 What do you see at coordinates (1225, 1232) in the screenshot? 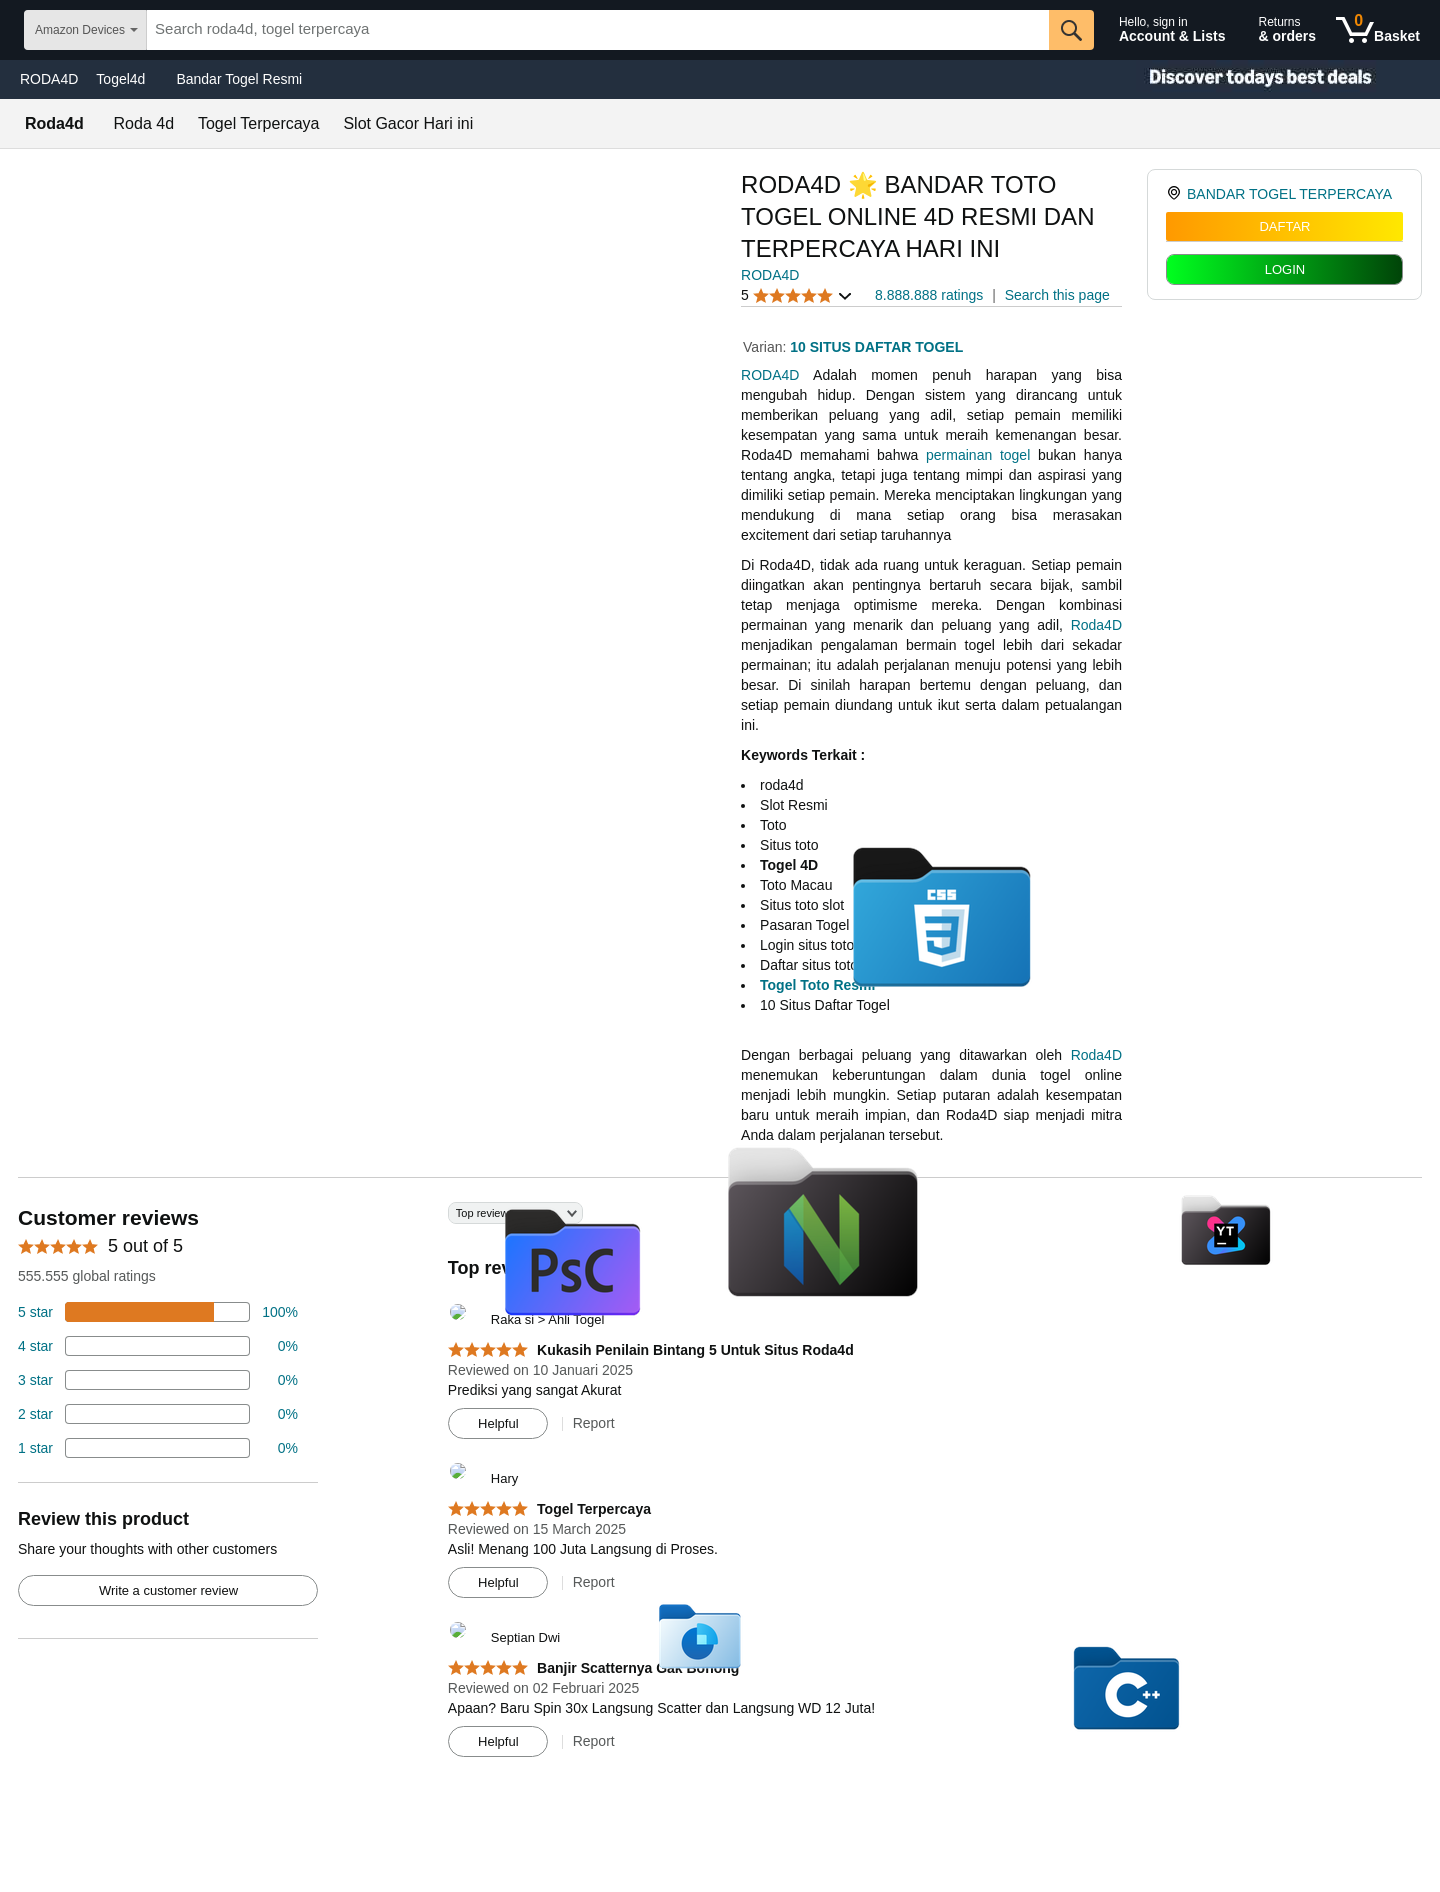
I see `open YouTrack project folder` at bounding box center [1225, 1232].